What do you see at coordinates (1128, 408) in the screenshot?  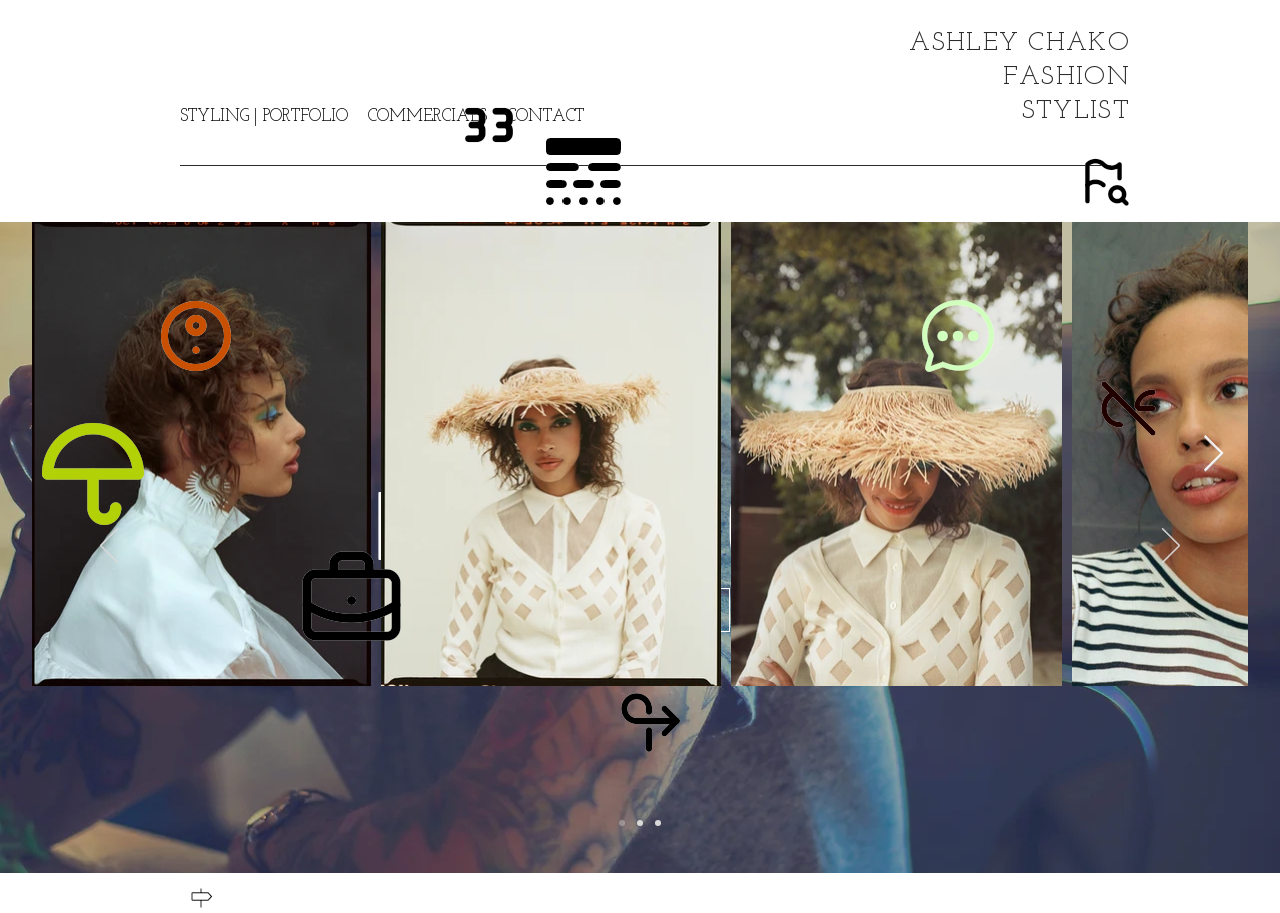 I see `indicates CE certification is disabled or not applicable` at bounding box center [1128, 408].